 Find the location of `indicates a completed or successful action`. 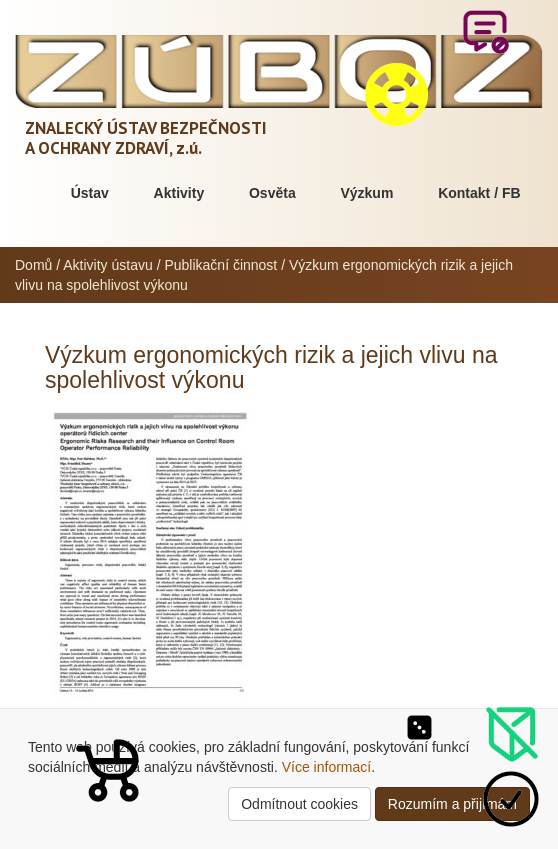

indicates a completed or successful action is located at coordinates (511, 799).